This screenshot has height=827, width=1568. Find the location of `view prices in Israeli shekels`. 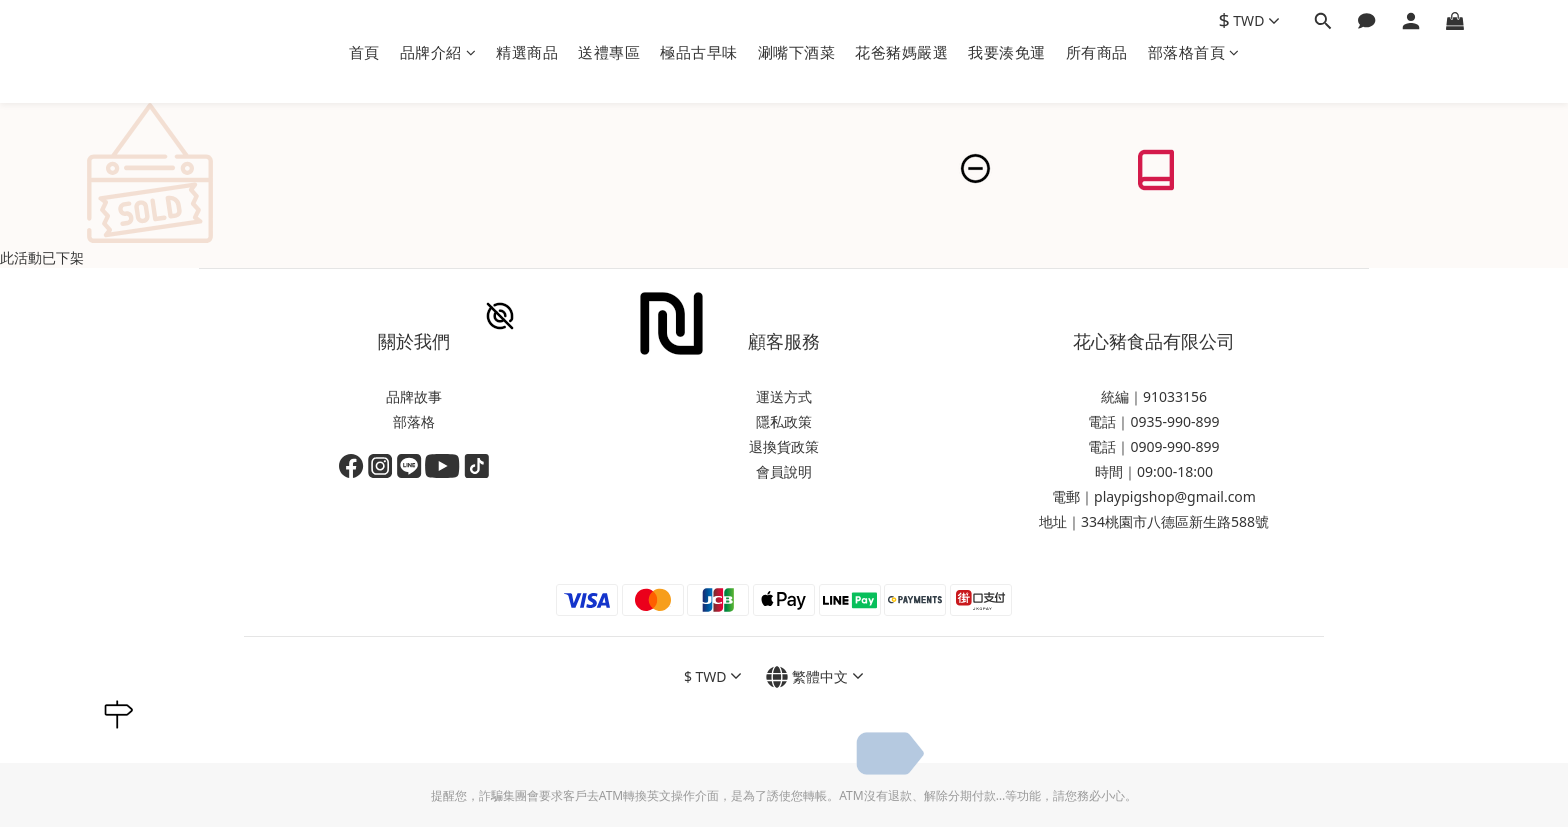

view prices in Israeli shekels is located at coordinates (671, 323).